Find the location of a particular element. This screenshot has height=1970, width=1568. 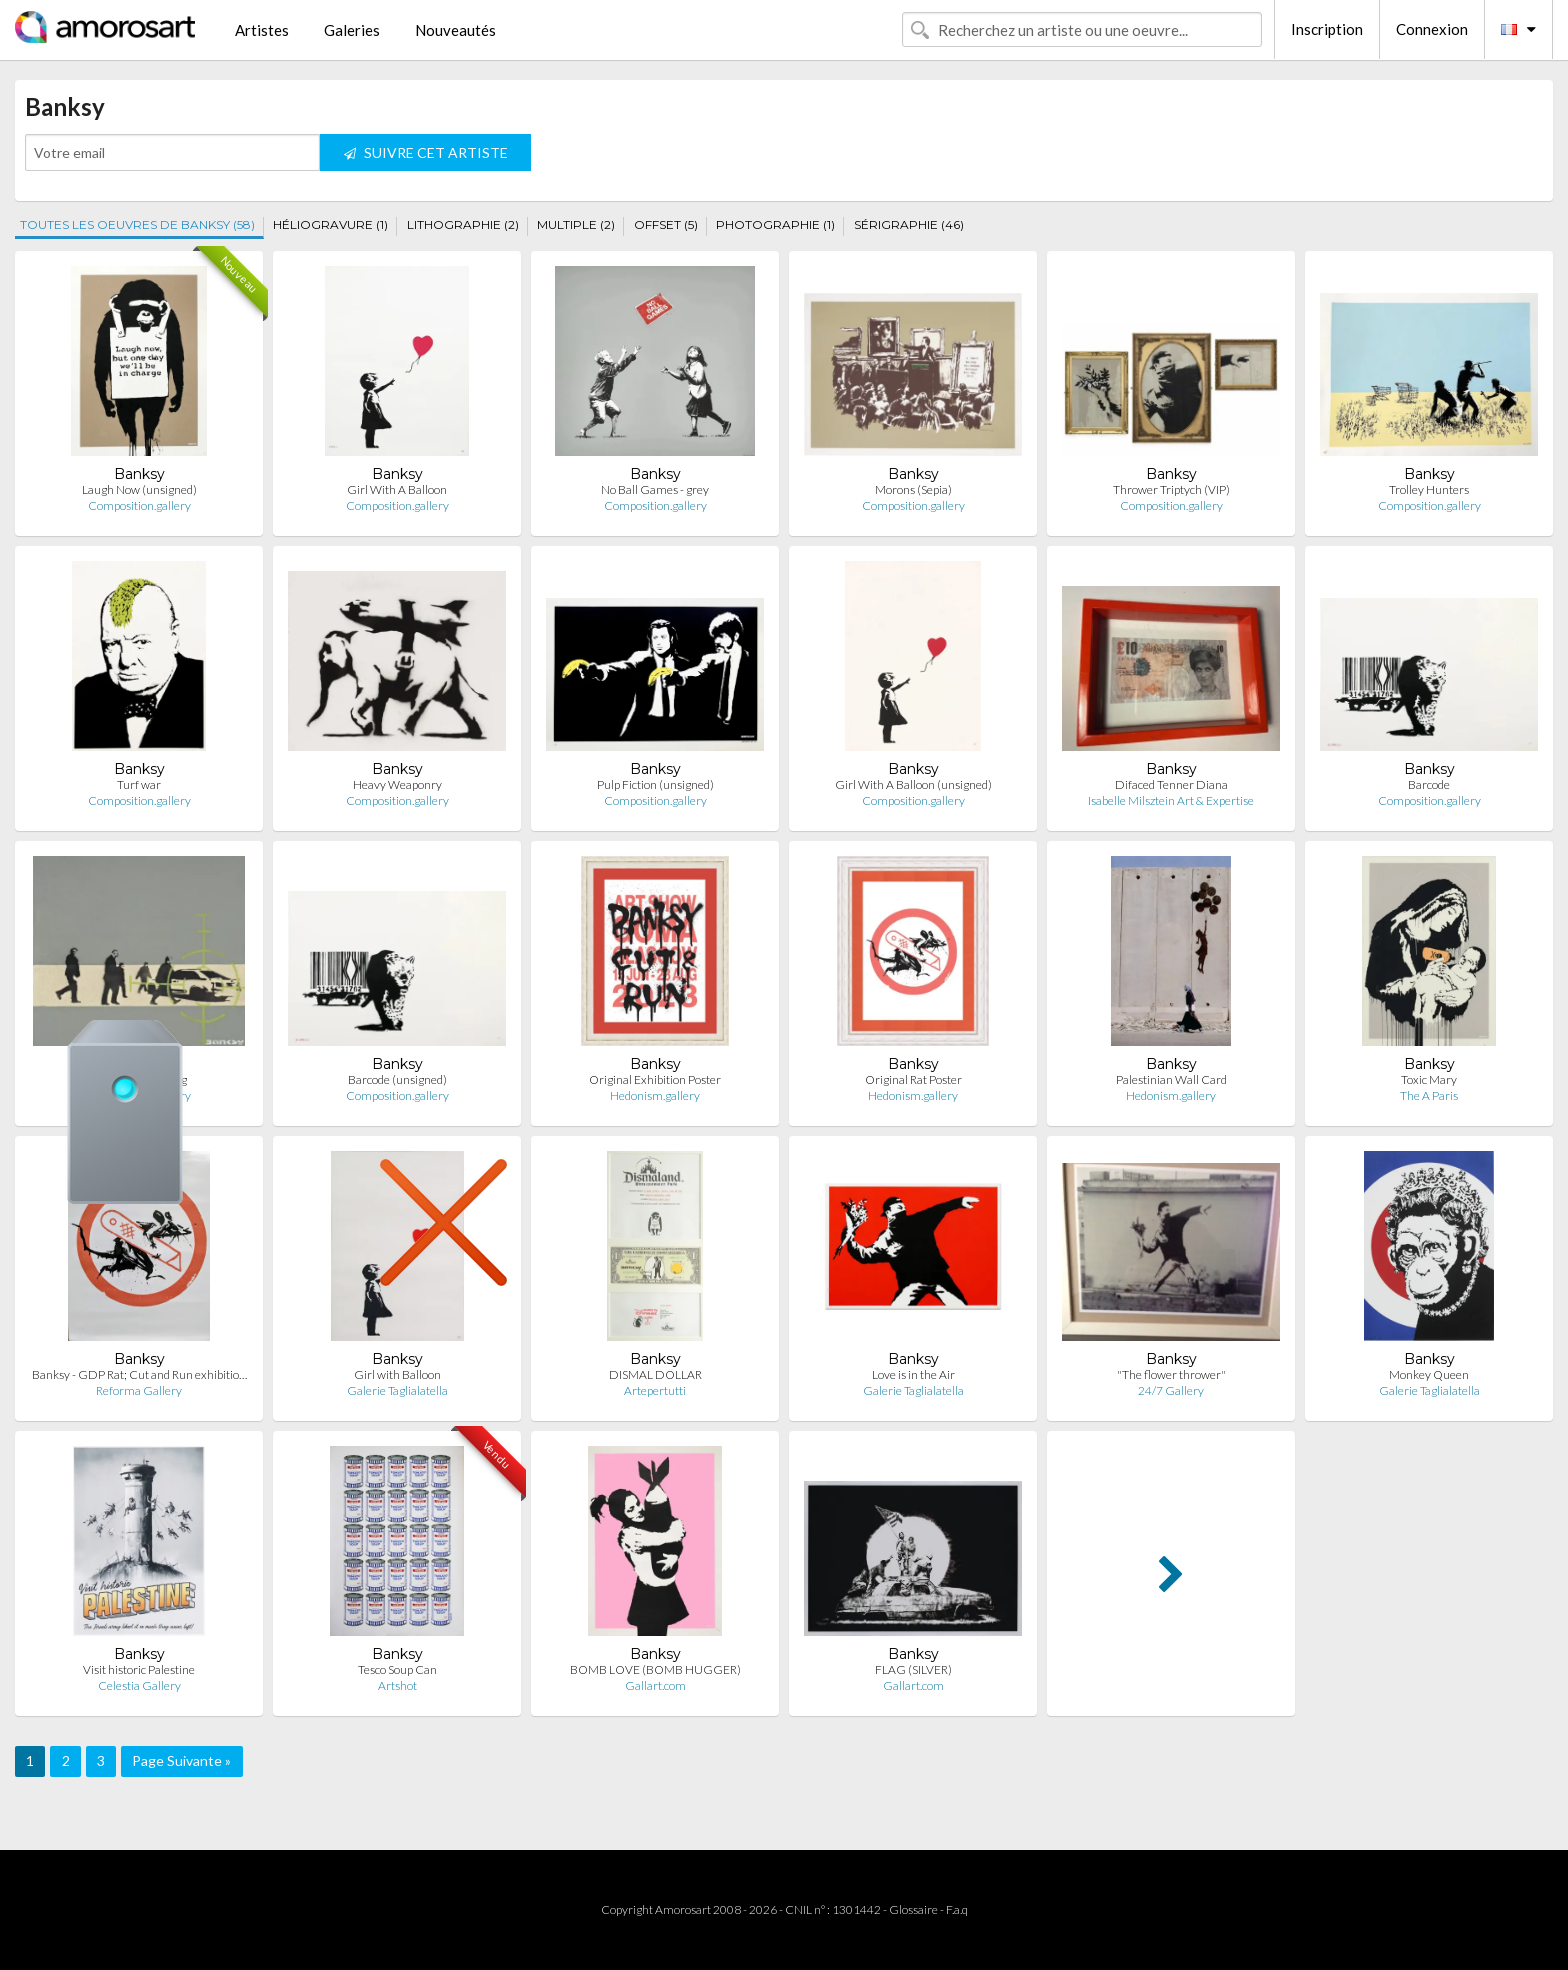

delete or remove an item is located at coordinates (443, 1222).